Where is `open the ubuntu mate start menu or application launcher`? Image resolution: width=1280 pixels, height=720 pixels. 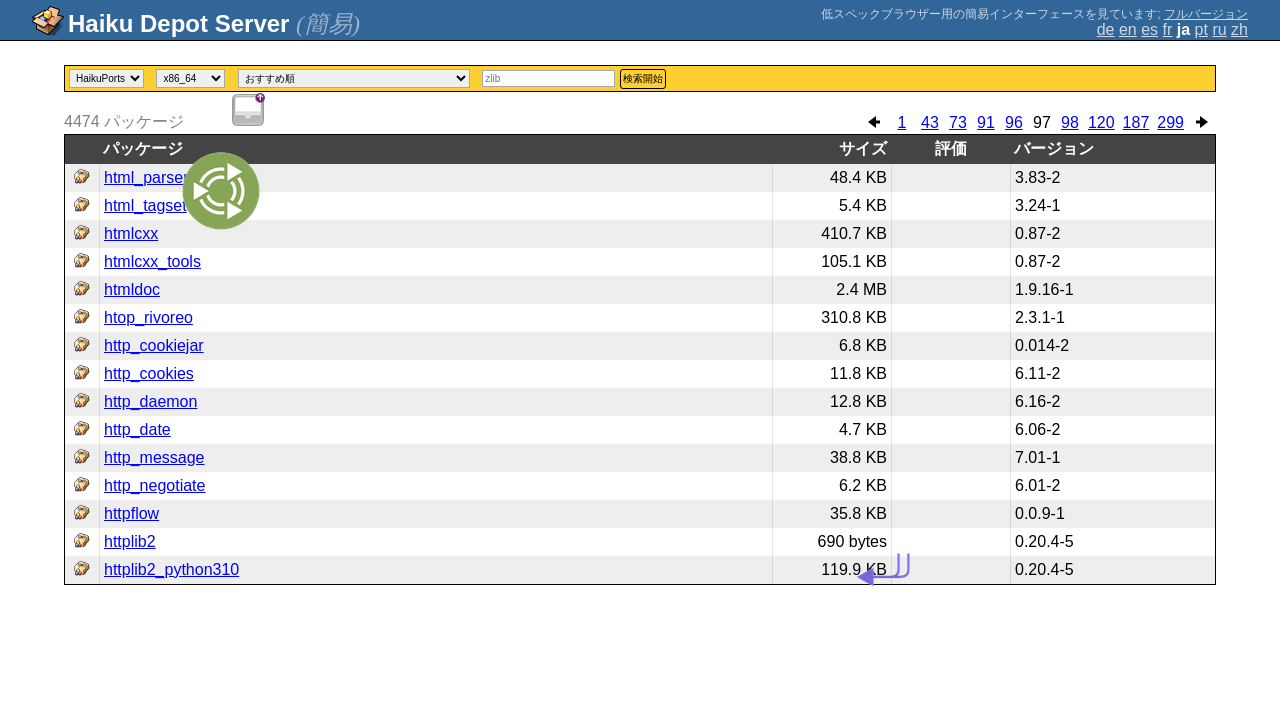 open the ubuntu mate start menu or application launcher is located at coordinates (221, 191).